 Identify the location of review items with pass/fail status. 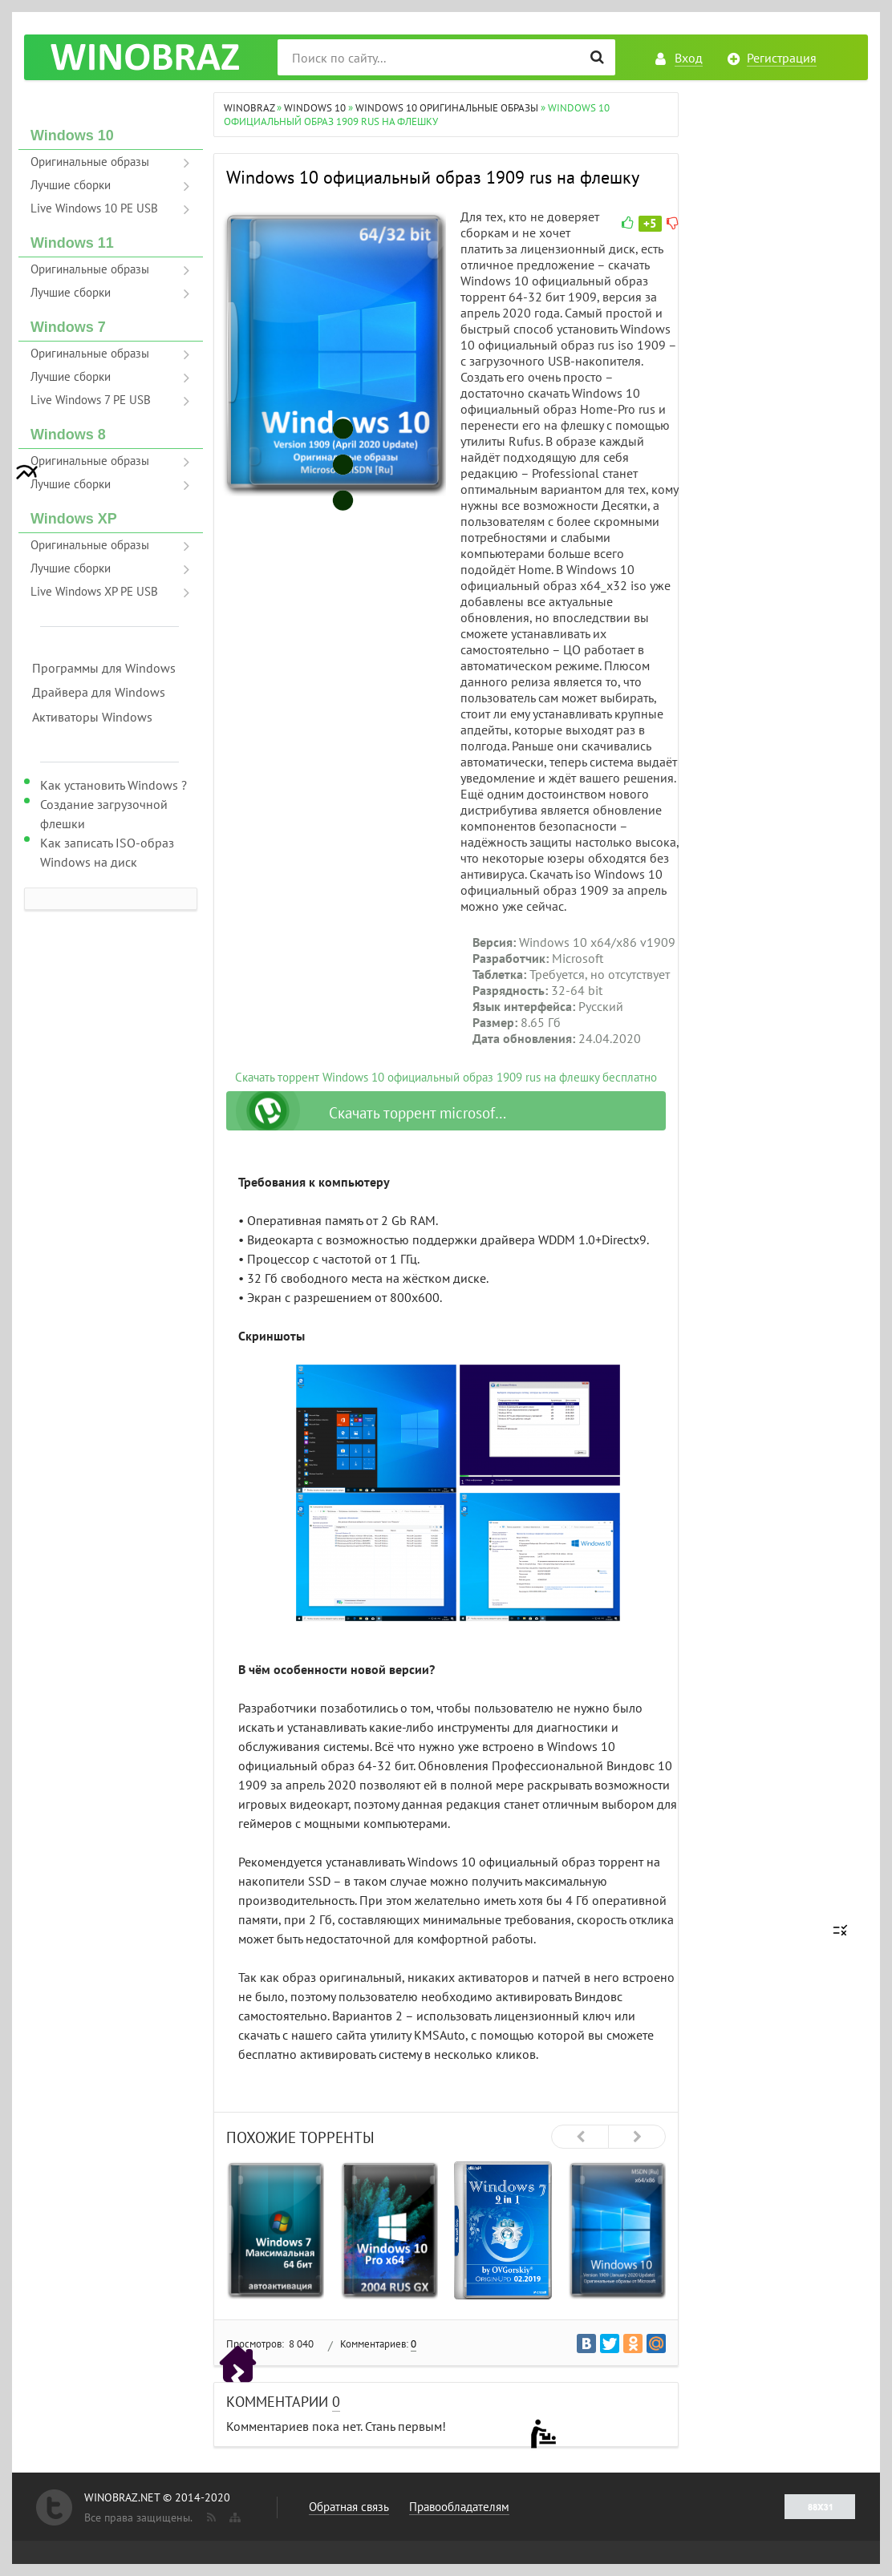
(840, 1930).